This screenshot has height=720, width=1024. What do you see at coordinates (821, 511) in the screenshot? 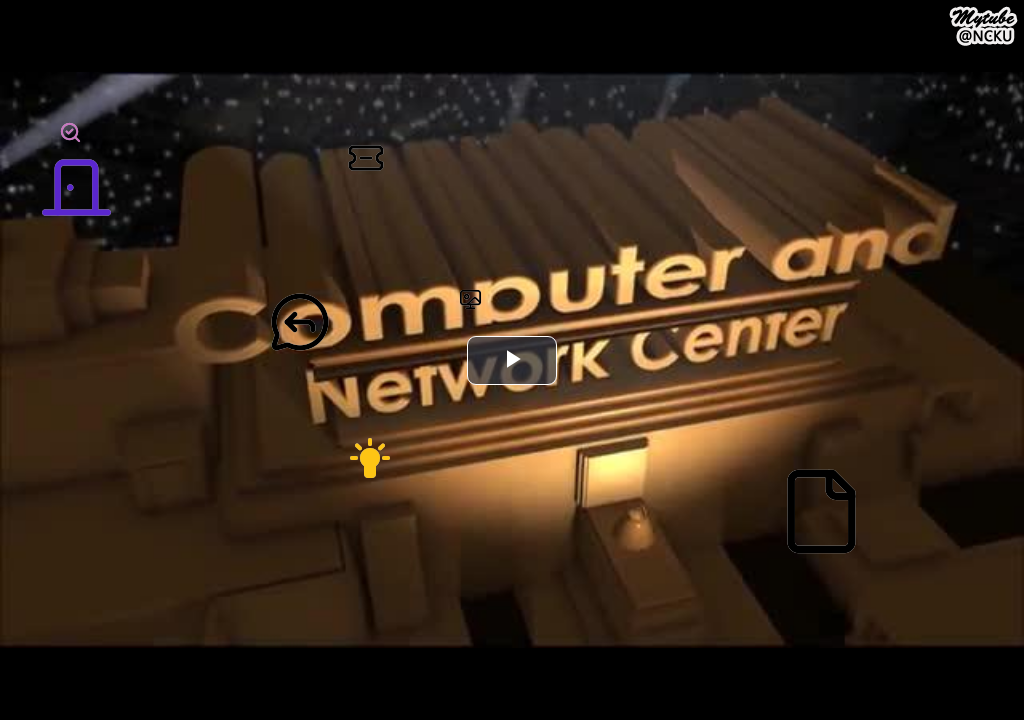
I see `open or view a file` at bounding box center [821, 511].